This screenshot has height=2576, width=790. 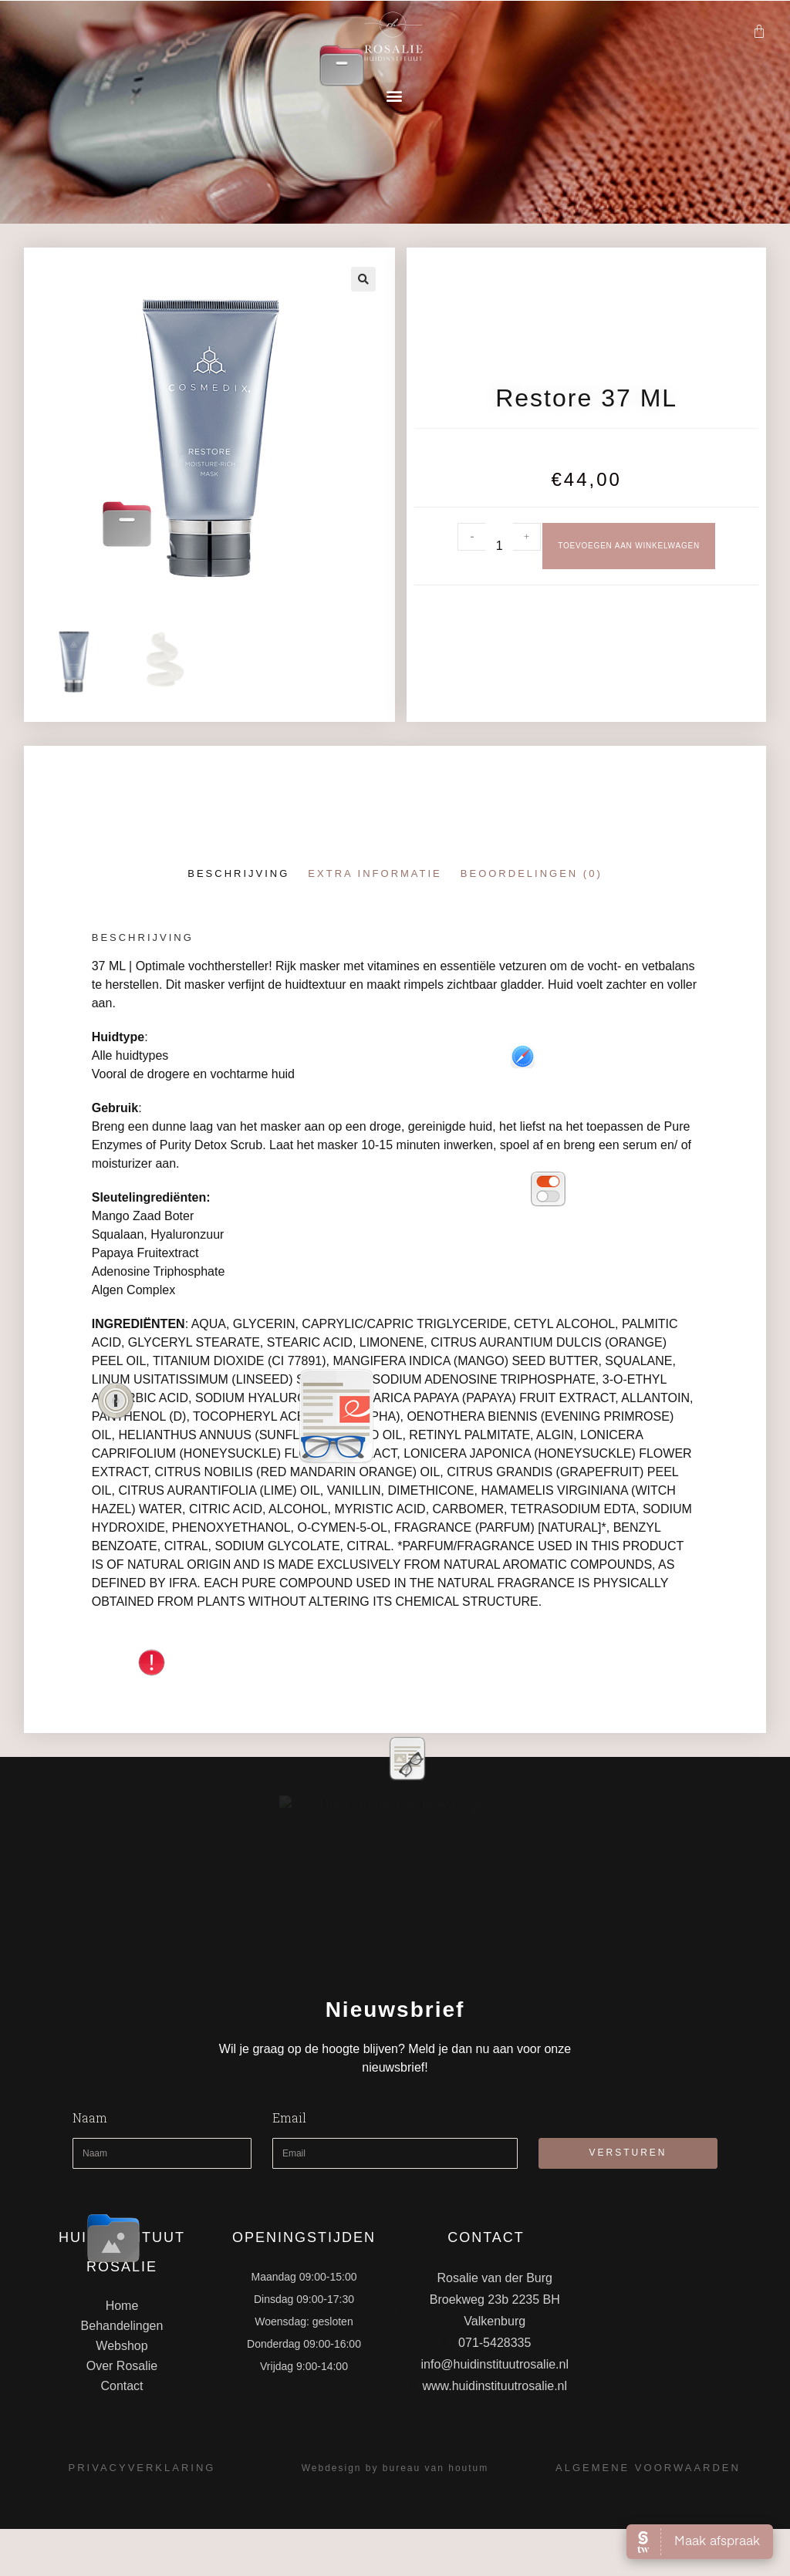 What do you see at coordinates (548, 1189) in the screenshot?
I see `open gnome tweaks to customize system settings` at bounding box center [548, 1189].